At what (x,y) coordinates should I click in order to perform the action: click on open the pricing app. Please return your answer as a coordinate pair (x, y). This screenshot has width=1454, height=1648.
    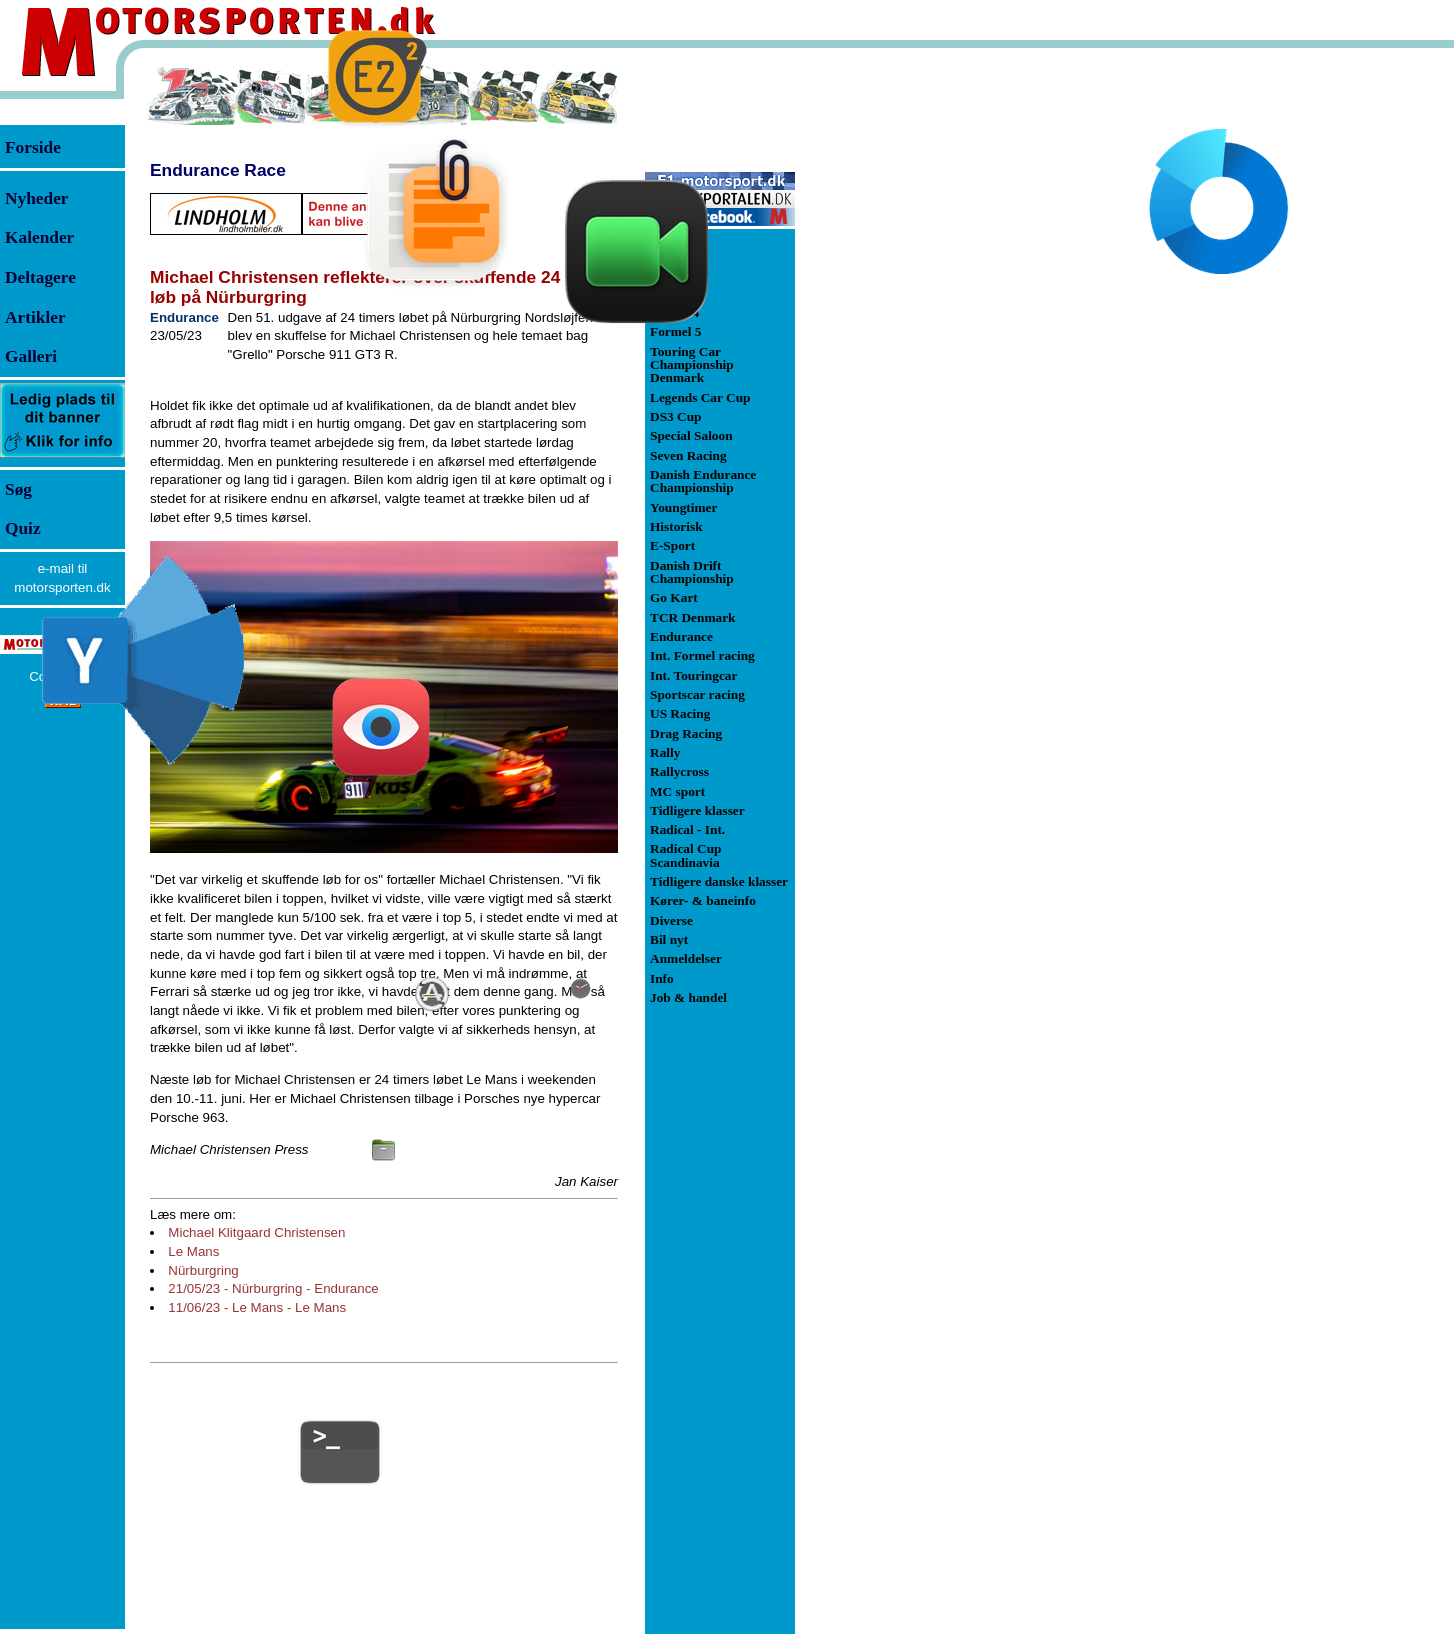
    Looking at the image, I should click on (1218, 201).